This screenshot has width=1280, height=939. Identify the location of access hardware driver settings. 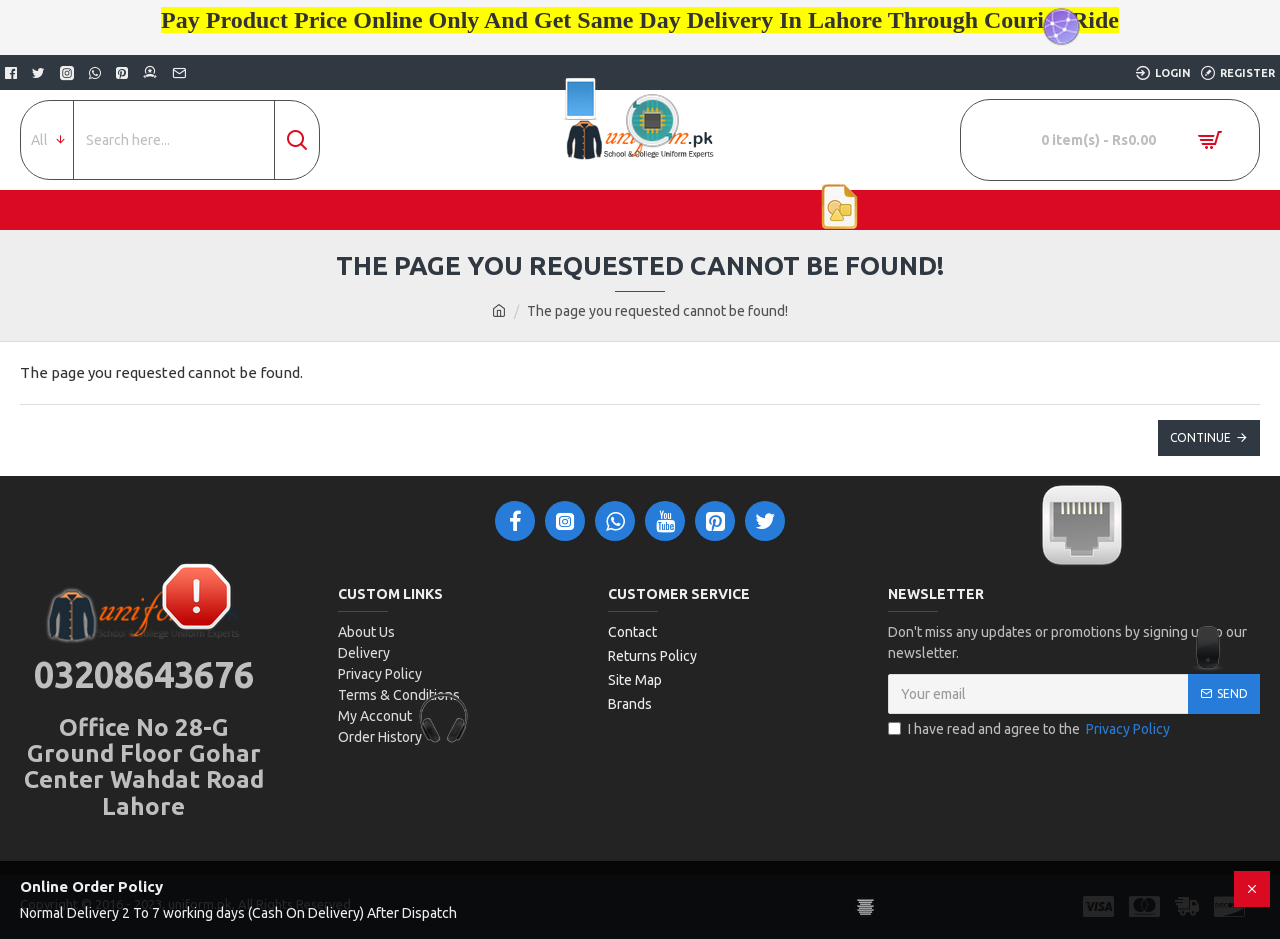
(652, 120).